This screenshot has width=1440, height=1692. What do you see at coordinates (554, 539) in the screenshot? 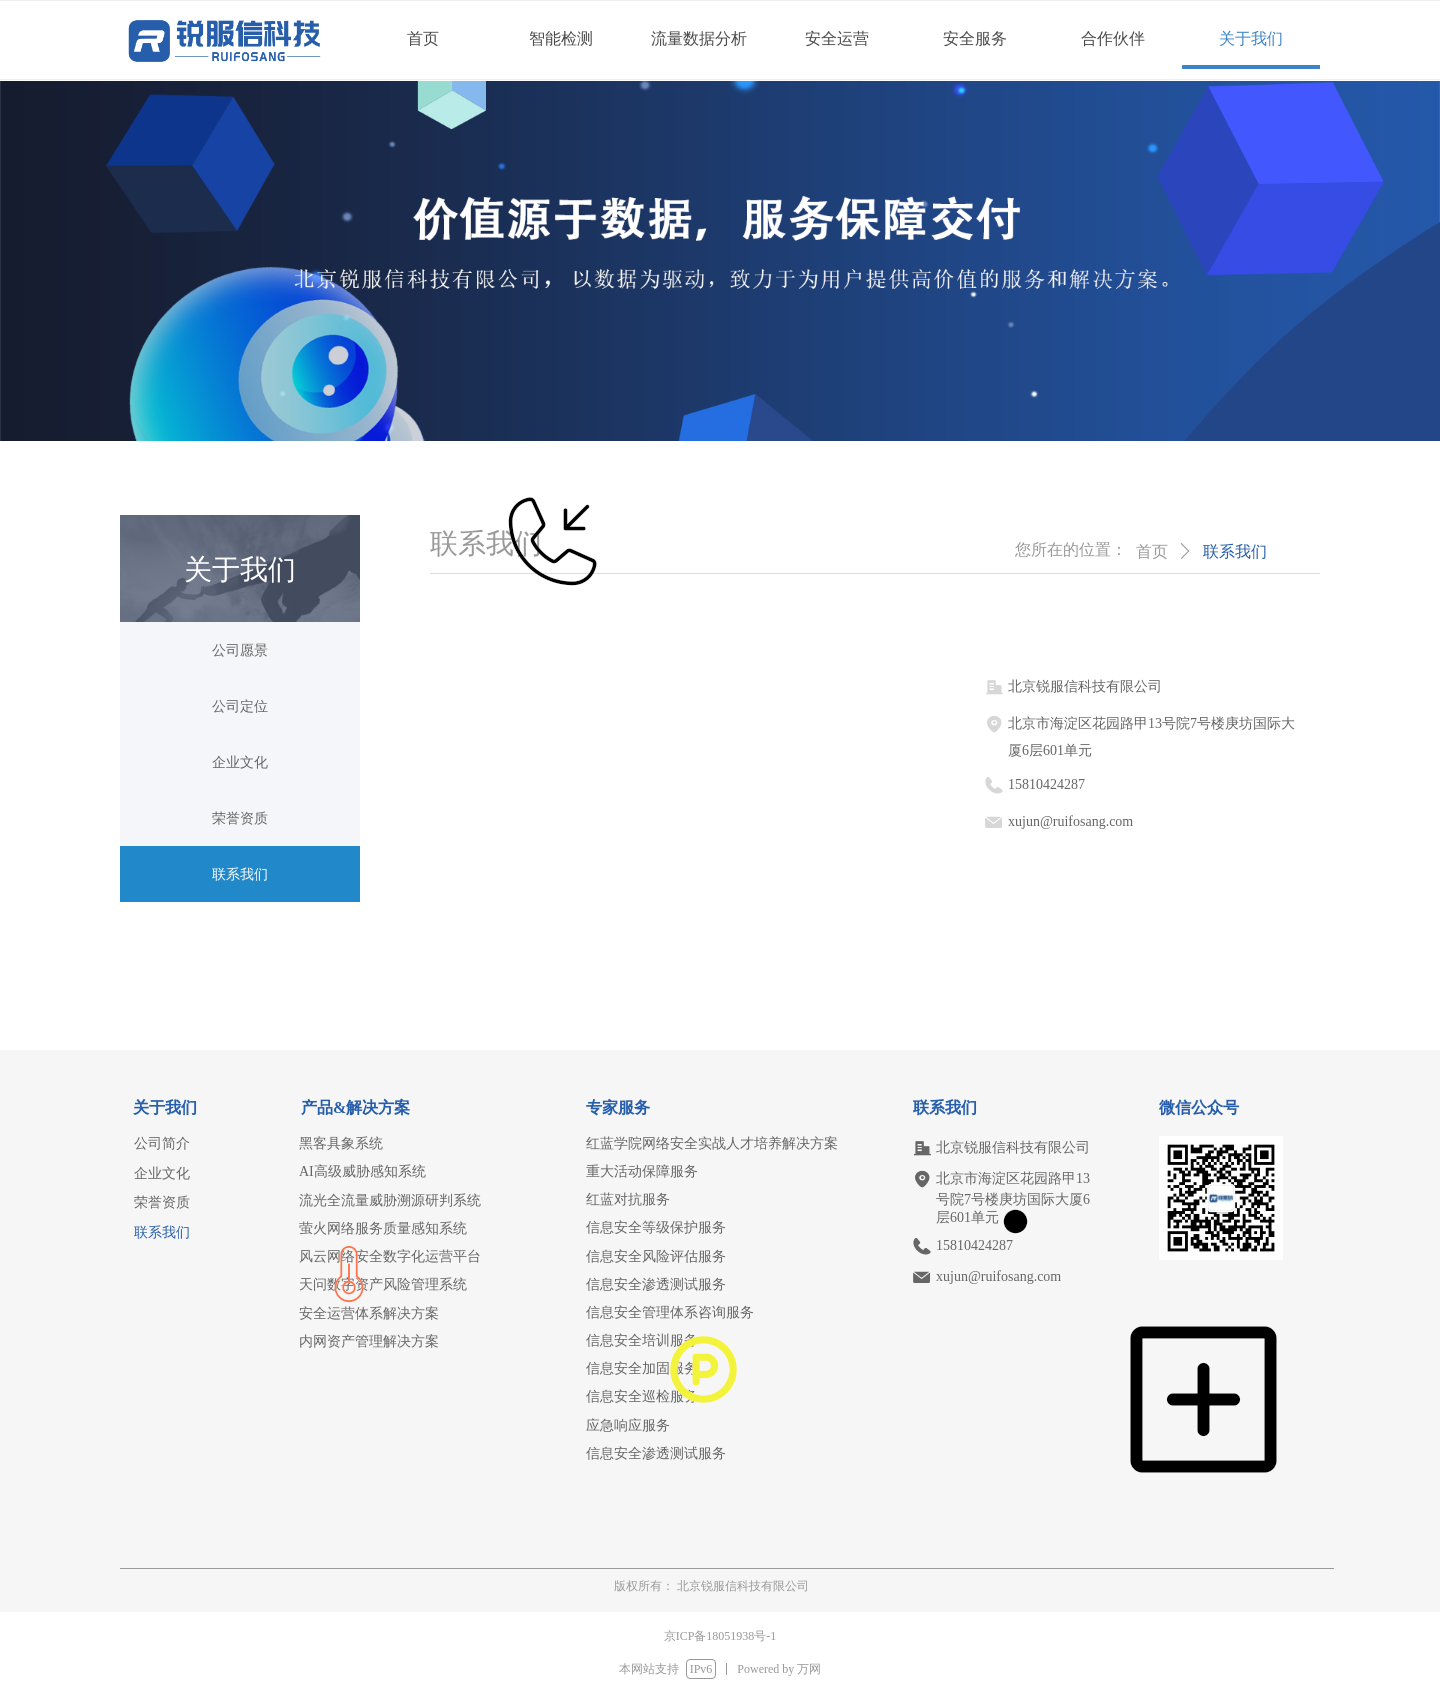
I see `incoming call notification` at bounding box center [554, 539].